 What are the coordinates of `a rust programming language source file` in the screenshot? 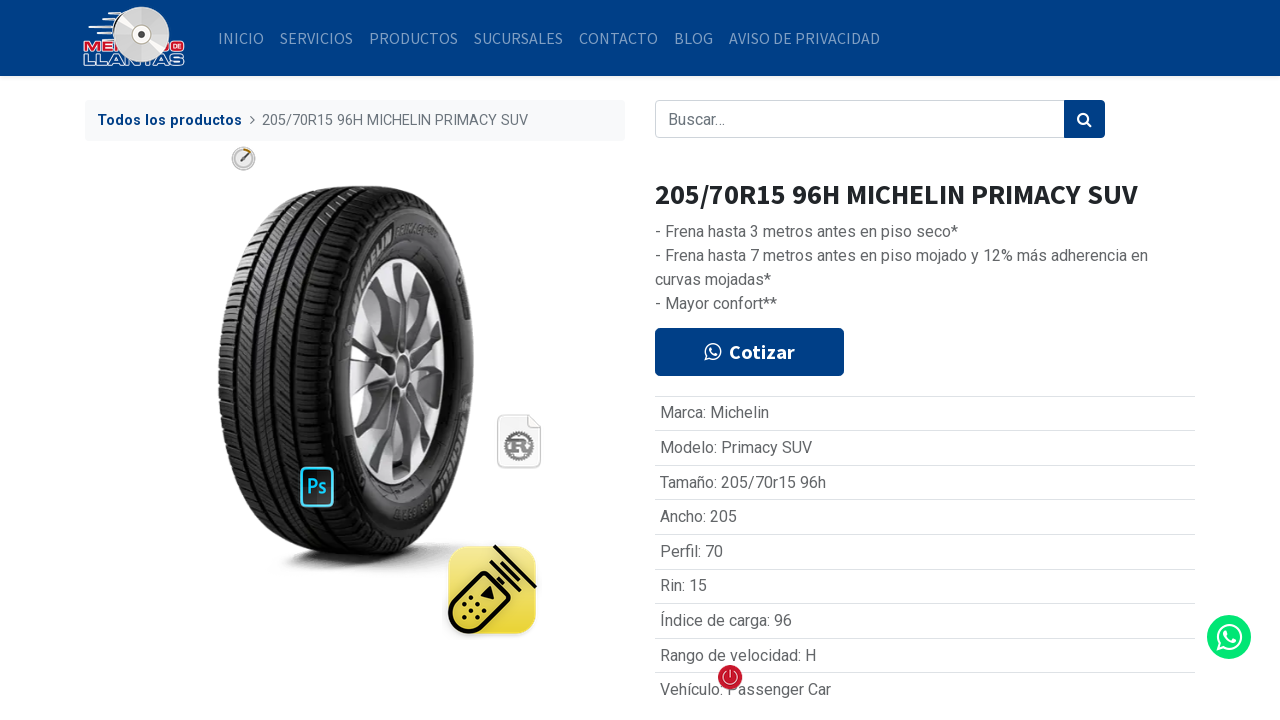 It's located at (519, 441).